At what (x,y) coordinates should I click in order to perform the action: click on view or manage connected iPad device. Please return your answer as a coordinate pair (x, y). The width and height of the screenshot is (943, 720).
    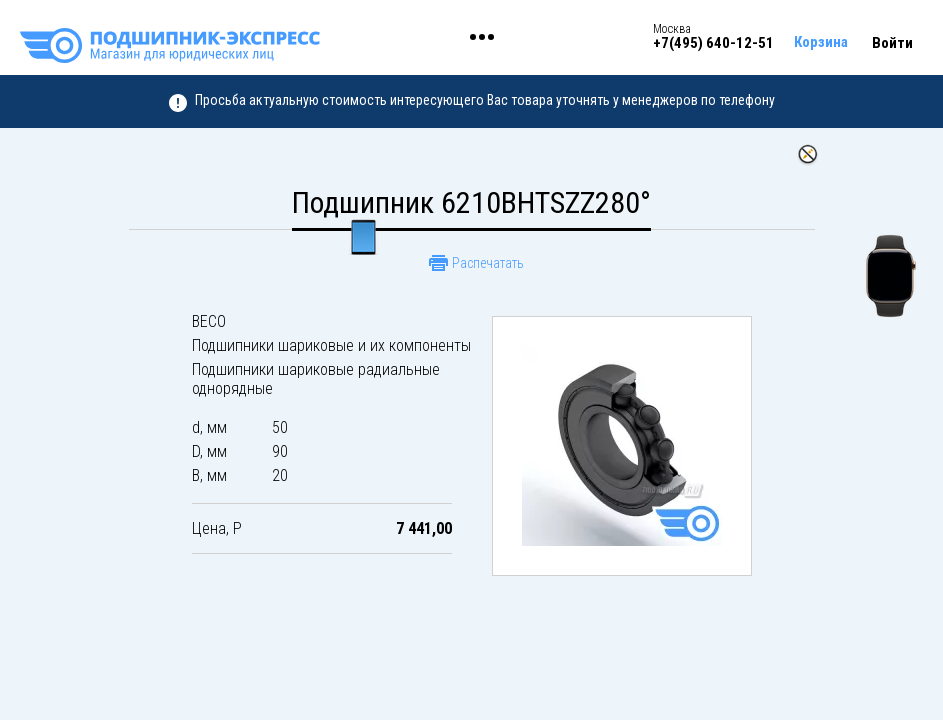
    Looking at the image, I should click on (363, 237).